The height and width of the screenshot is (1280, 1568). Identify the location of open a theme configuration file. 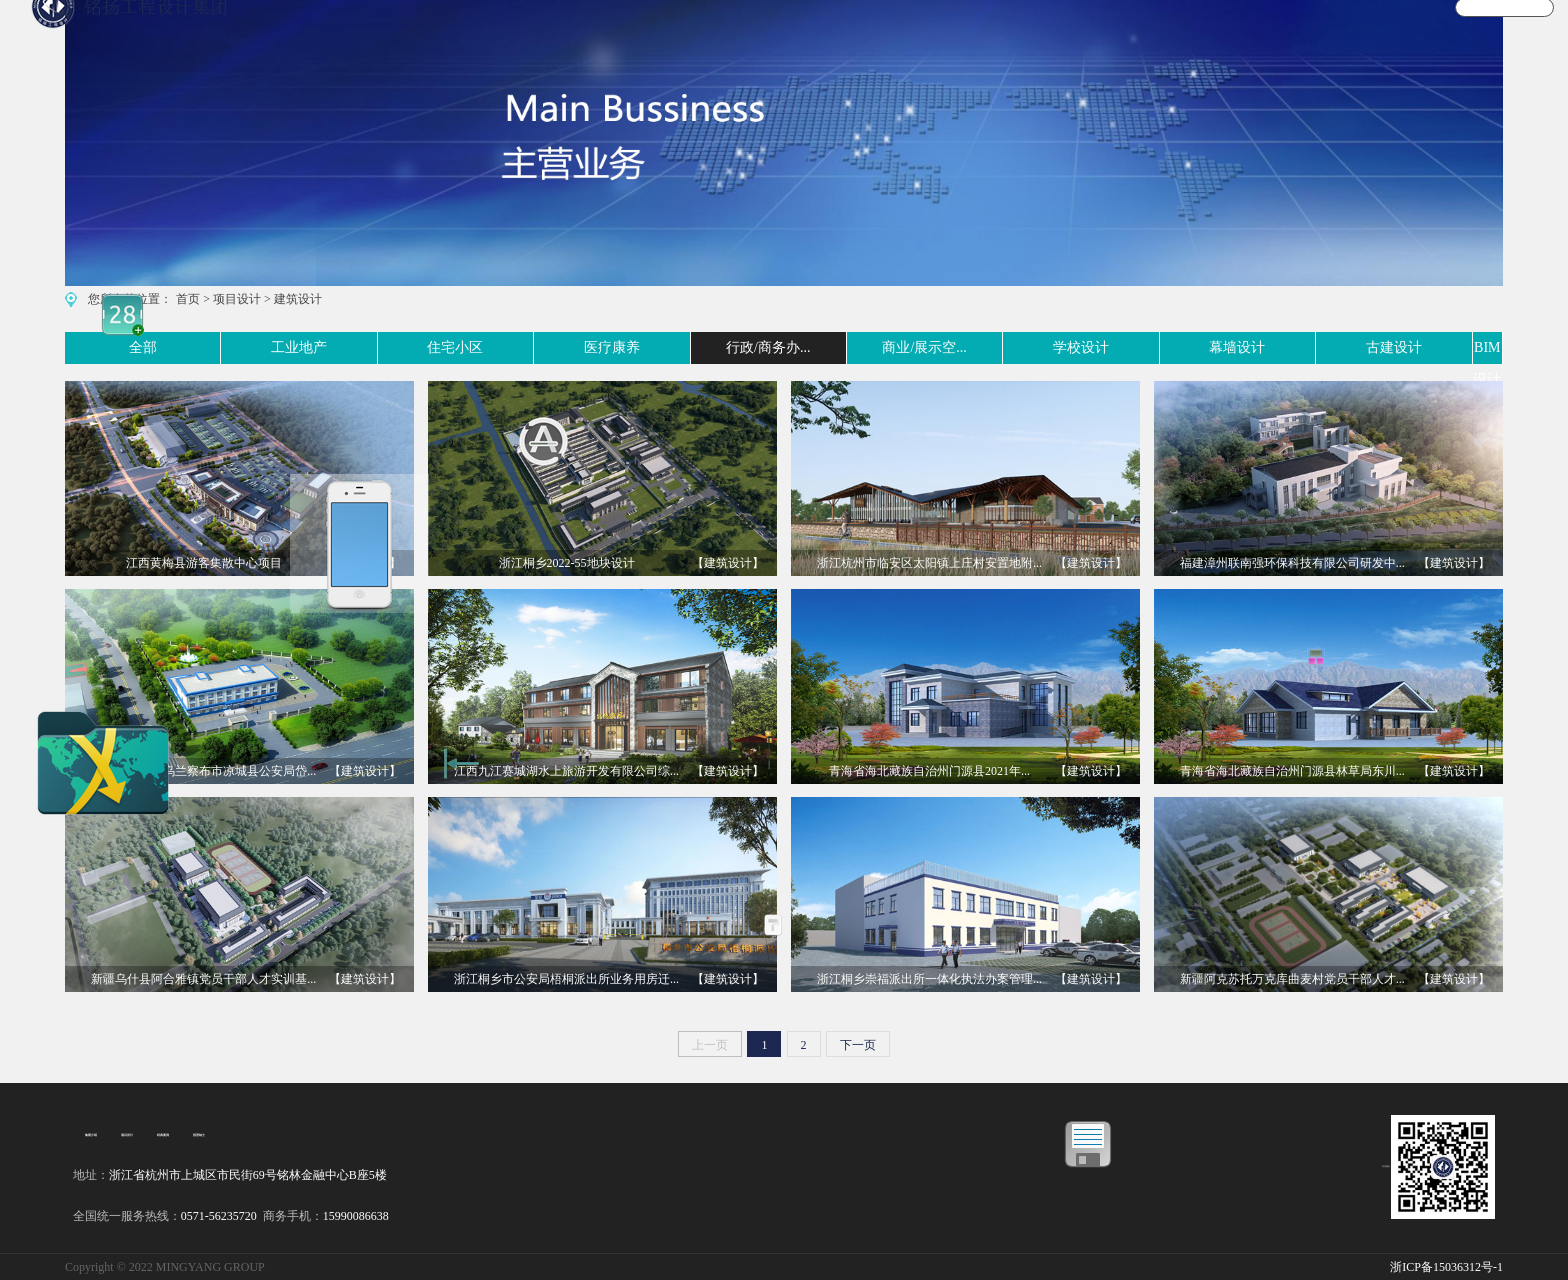
(773, 925).